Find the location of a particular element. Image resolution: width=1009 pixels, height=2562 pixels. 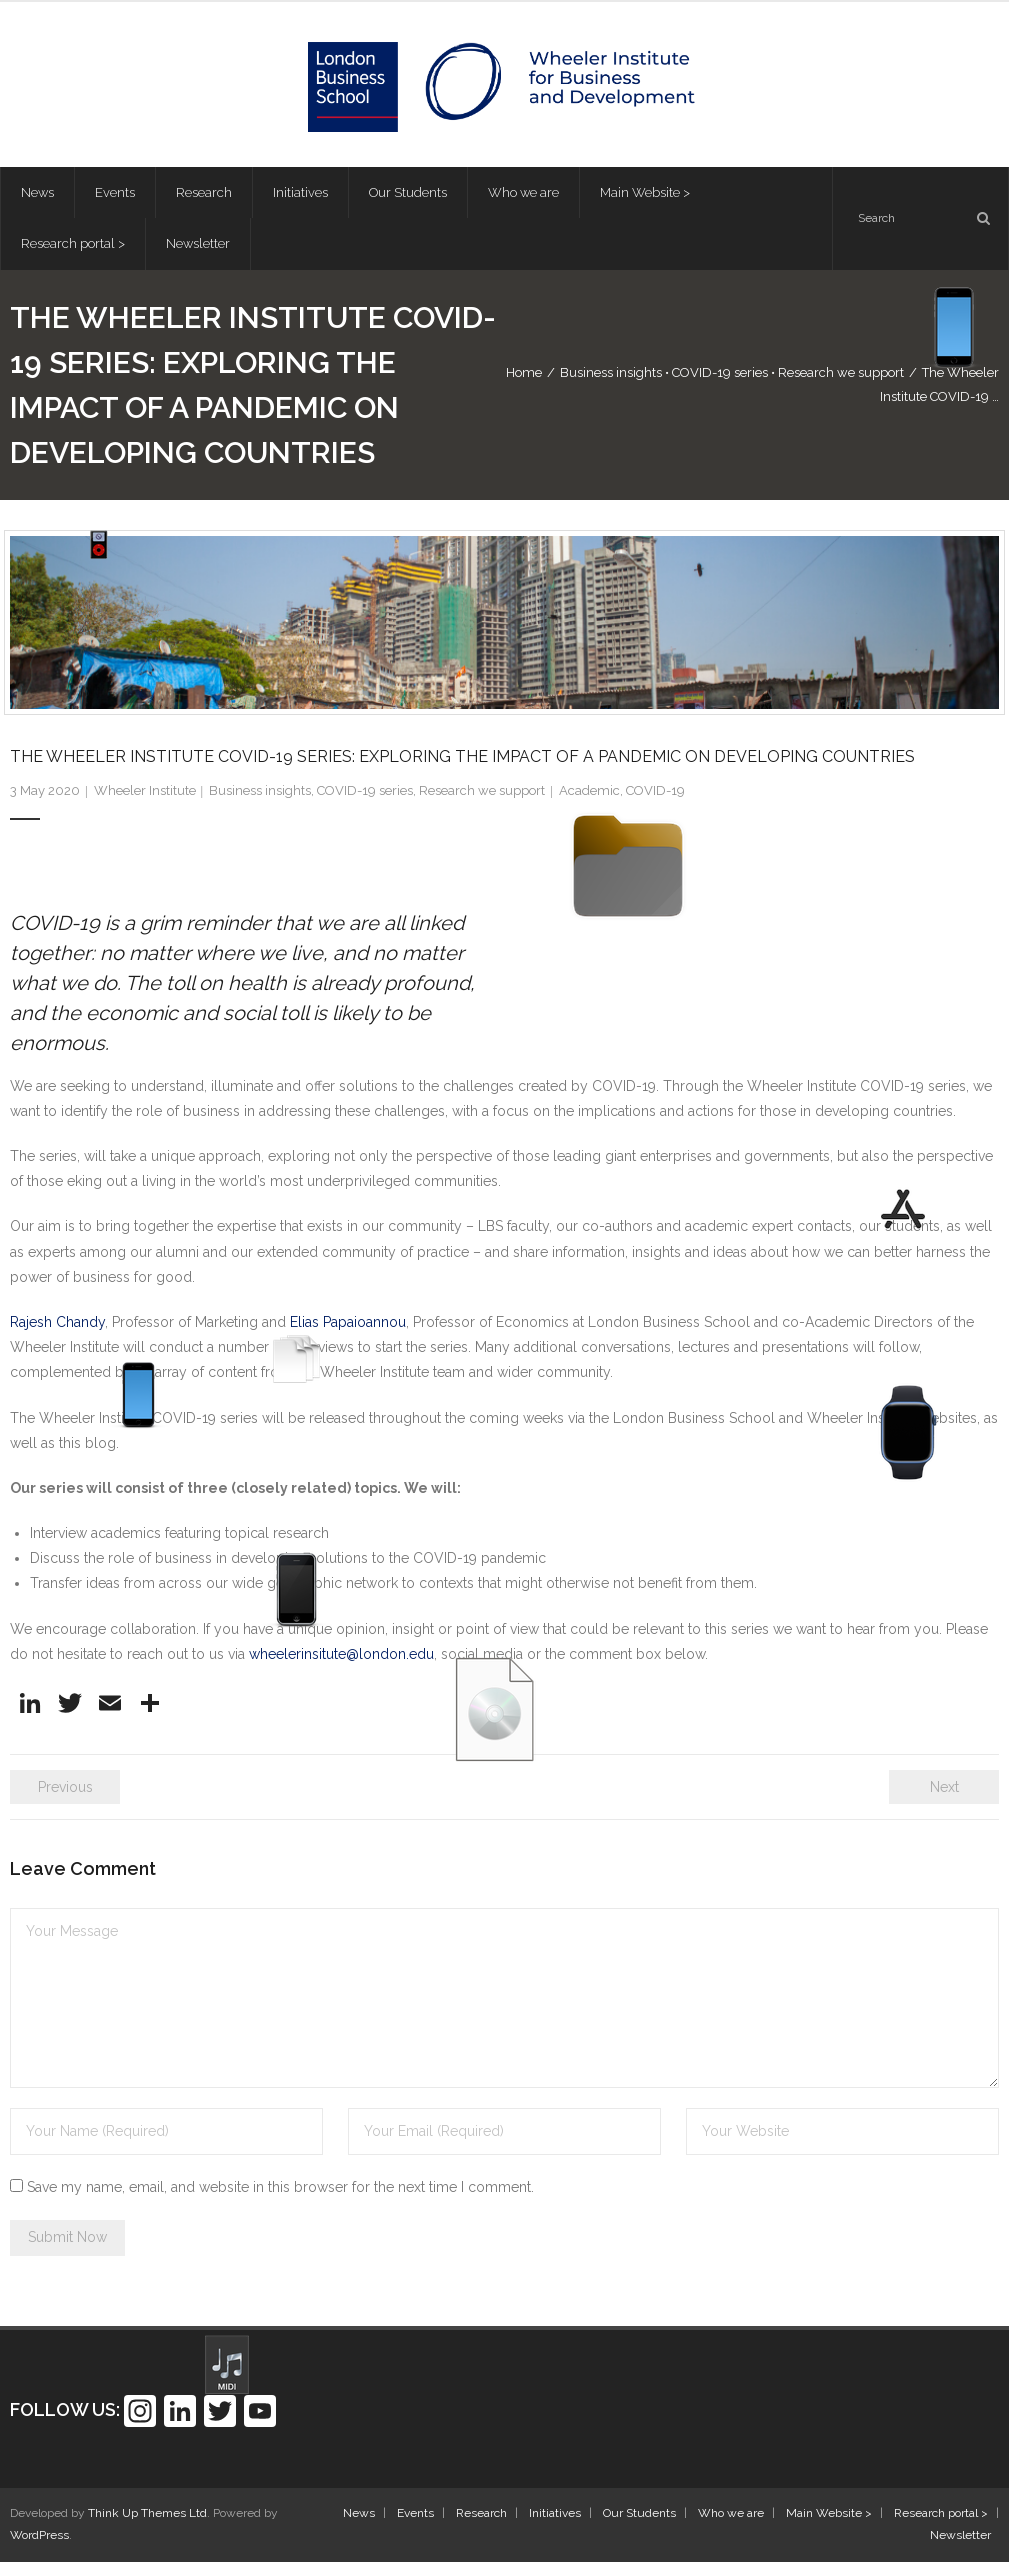

set up or configure an iPhone device is located at coordinates (296, 1588).